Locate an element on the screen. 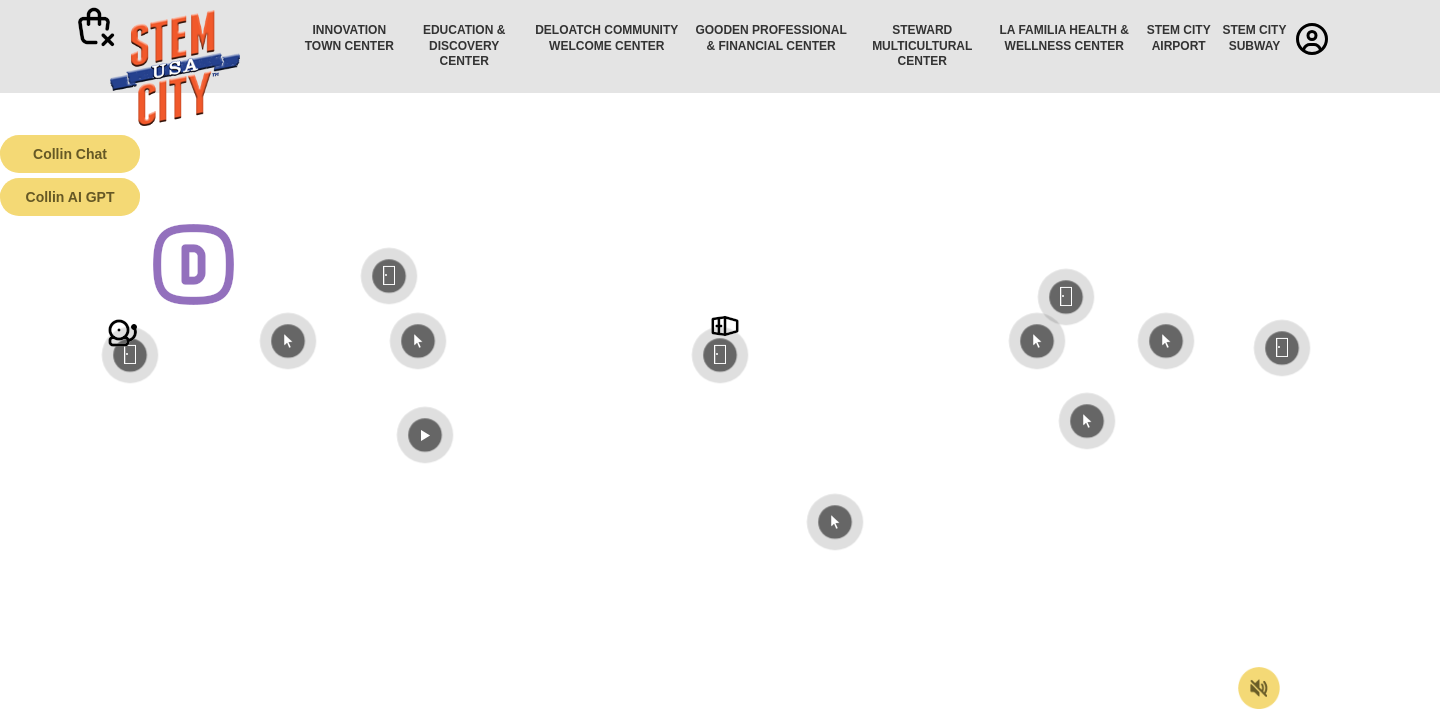 The width and height of the screenshot is (1440, 725). remove item from shopping bag is located at coordinates (94, 26).